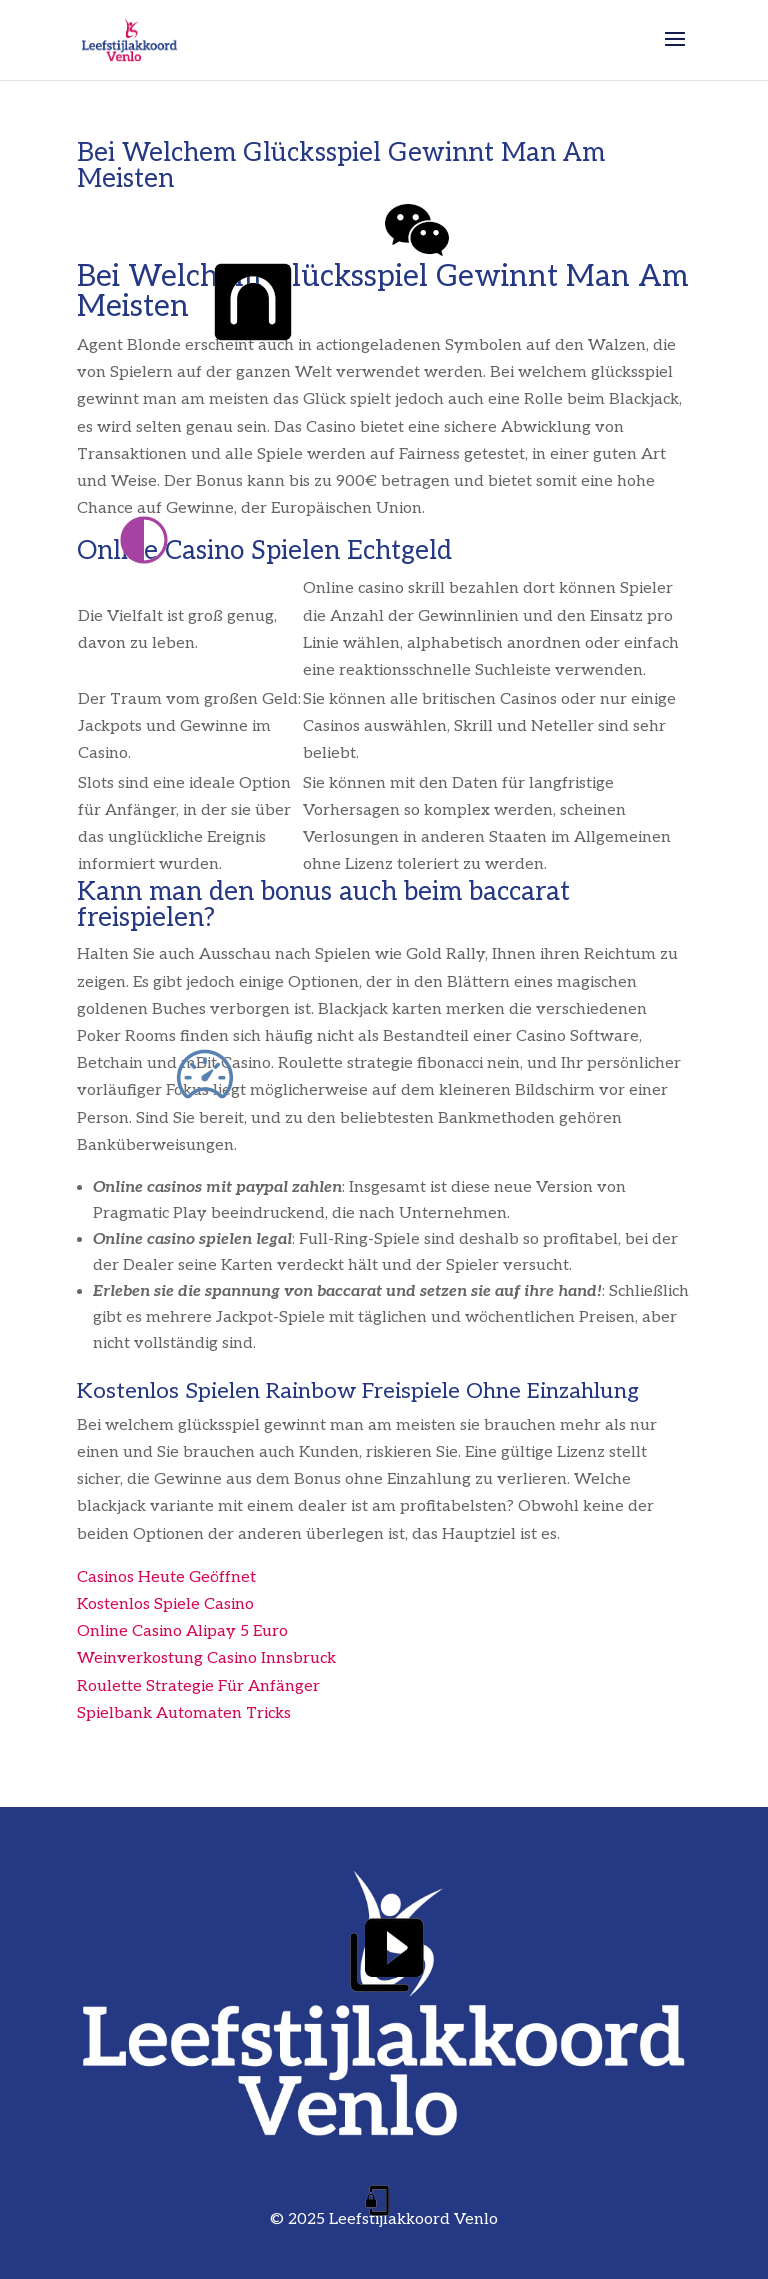  What do you see at coordinates (205, 1074) in the screenshot?
I see `view performance or speed metrics` at bounding box center [205, 1074].